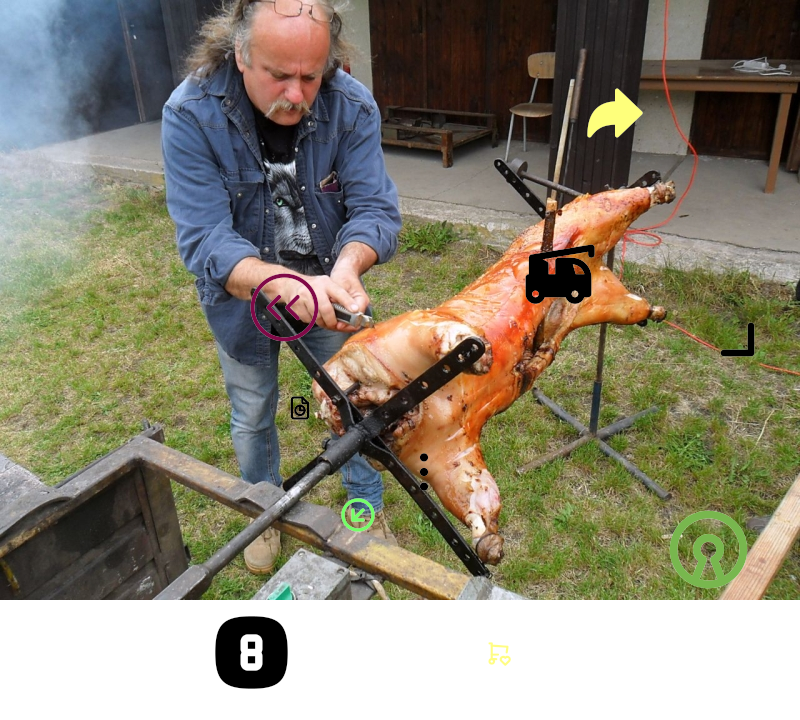  I want to click on navigate to the bottom-right section, so click(737, 339).